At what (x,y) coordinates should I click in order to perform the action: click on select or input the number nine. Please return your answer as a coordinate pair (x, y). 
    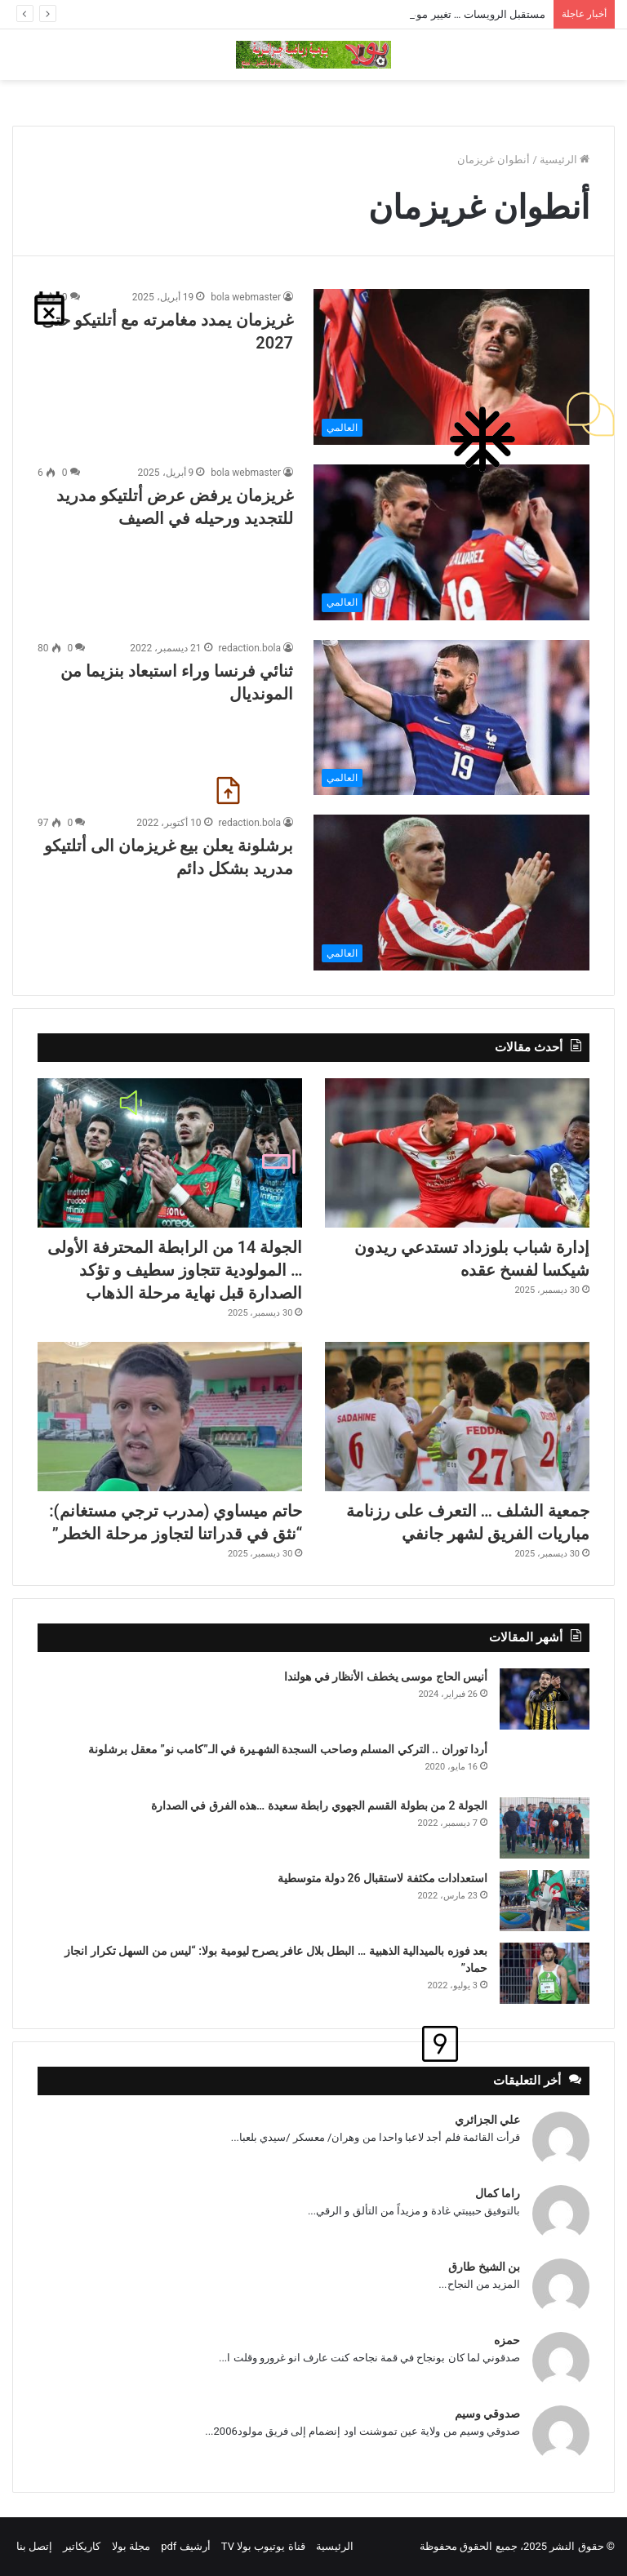
    Looking at the image, I should click on (440, 2044).